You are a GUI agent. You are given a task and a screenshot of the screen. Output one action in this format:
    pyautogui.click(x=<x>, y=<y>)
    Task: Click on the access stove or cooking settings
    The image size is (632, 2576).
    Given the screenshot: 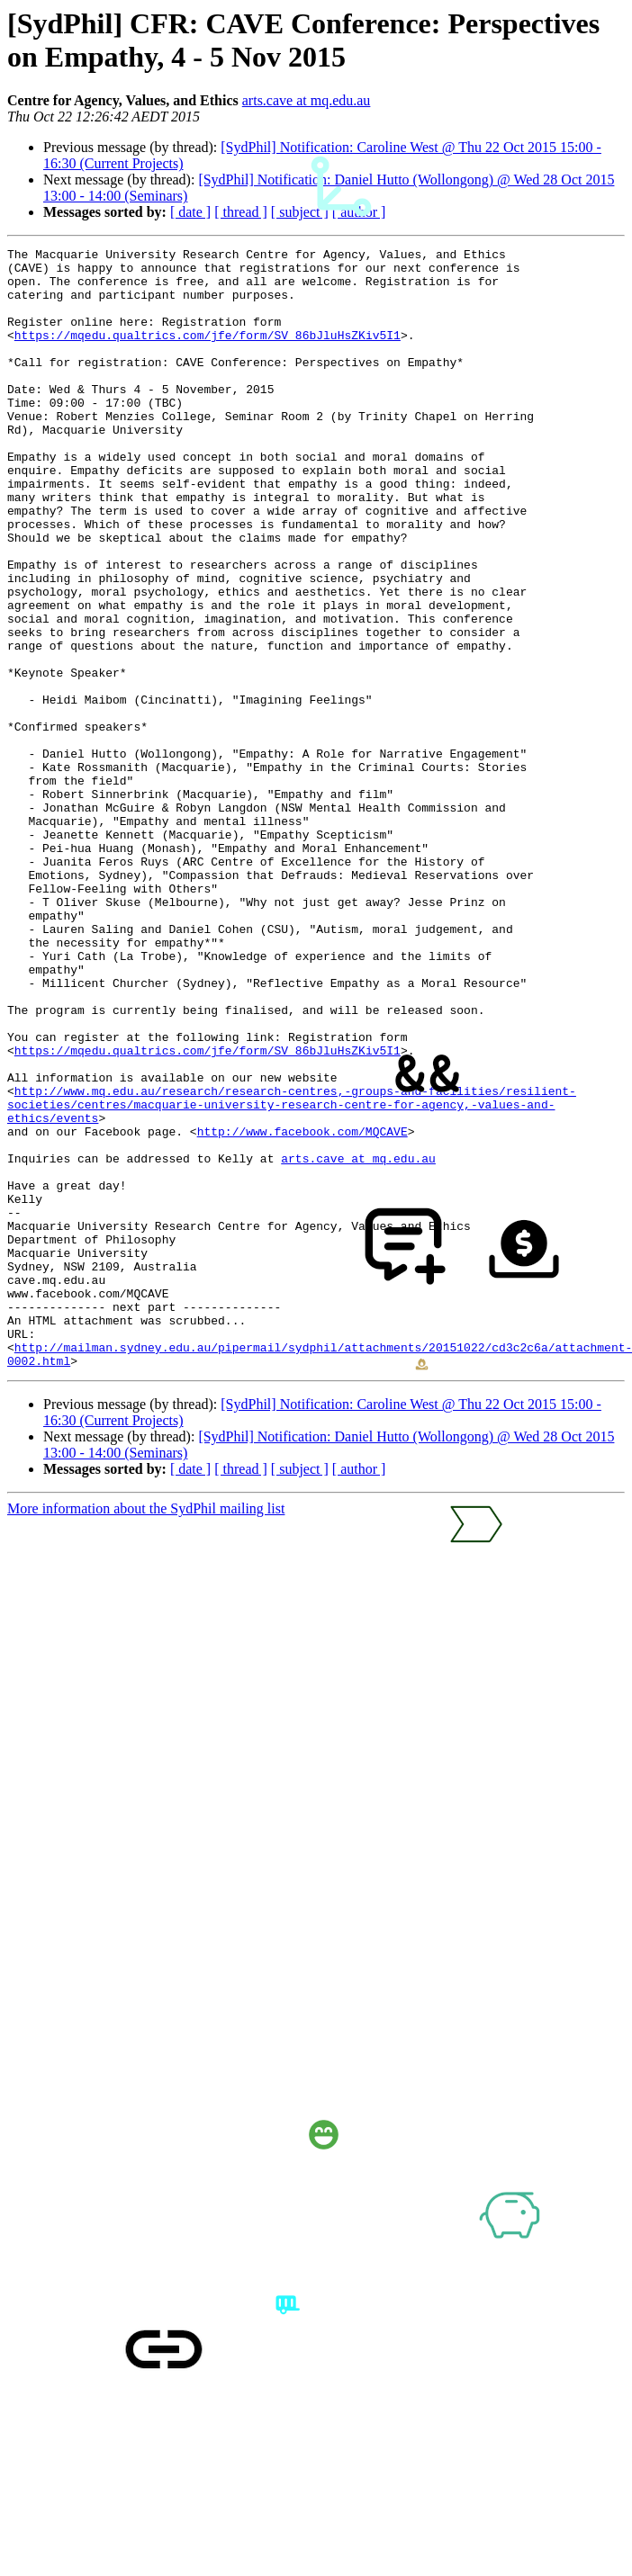 What is the action you would take?
    pyautogui.click(x=421, y=1364)
    